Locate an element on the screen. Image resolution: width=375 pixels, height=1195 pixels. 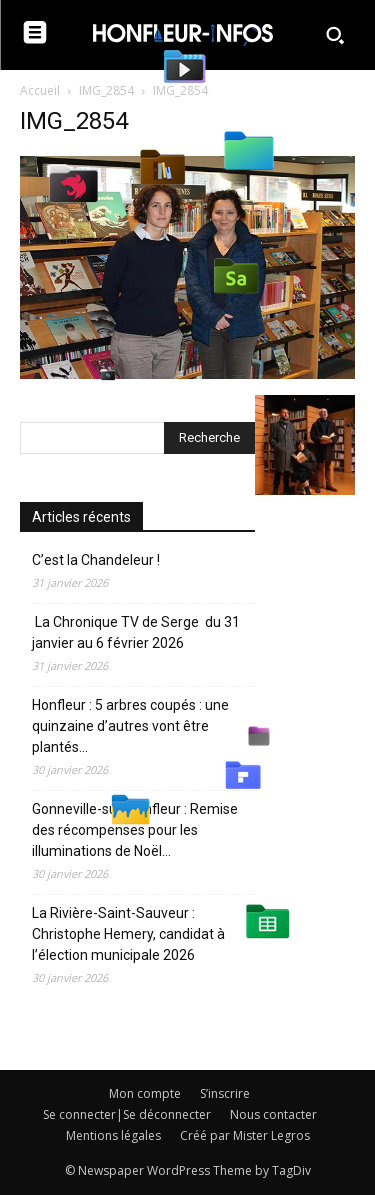
open wondershare pdfreader documents folder is located at coordinates (243, 776).